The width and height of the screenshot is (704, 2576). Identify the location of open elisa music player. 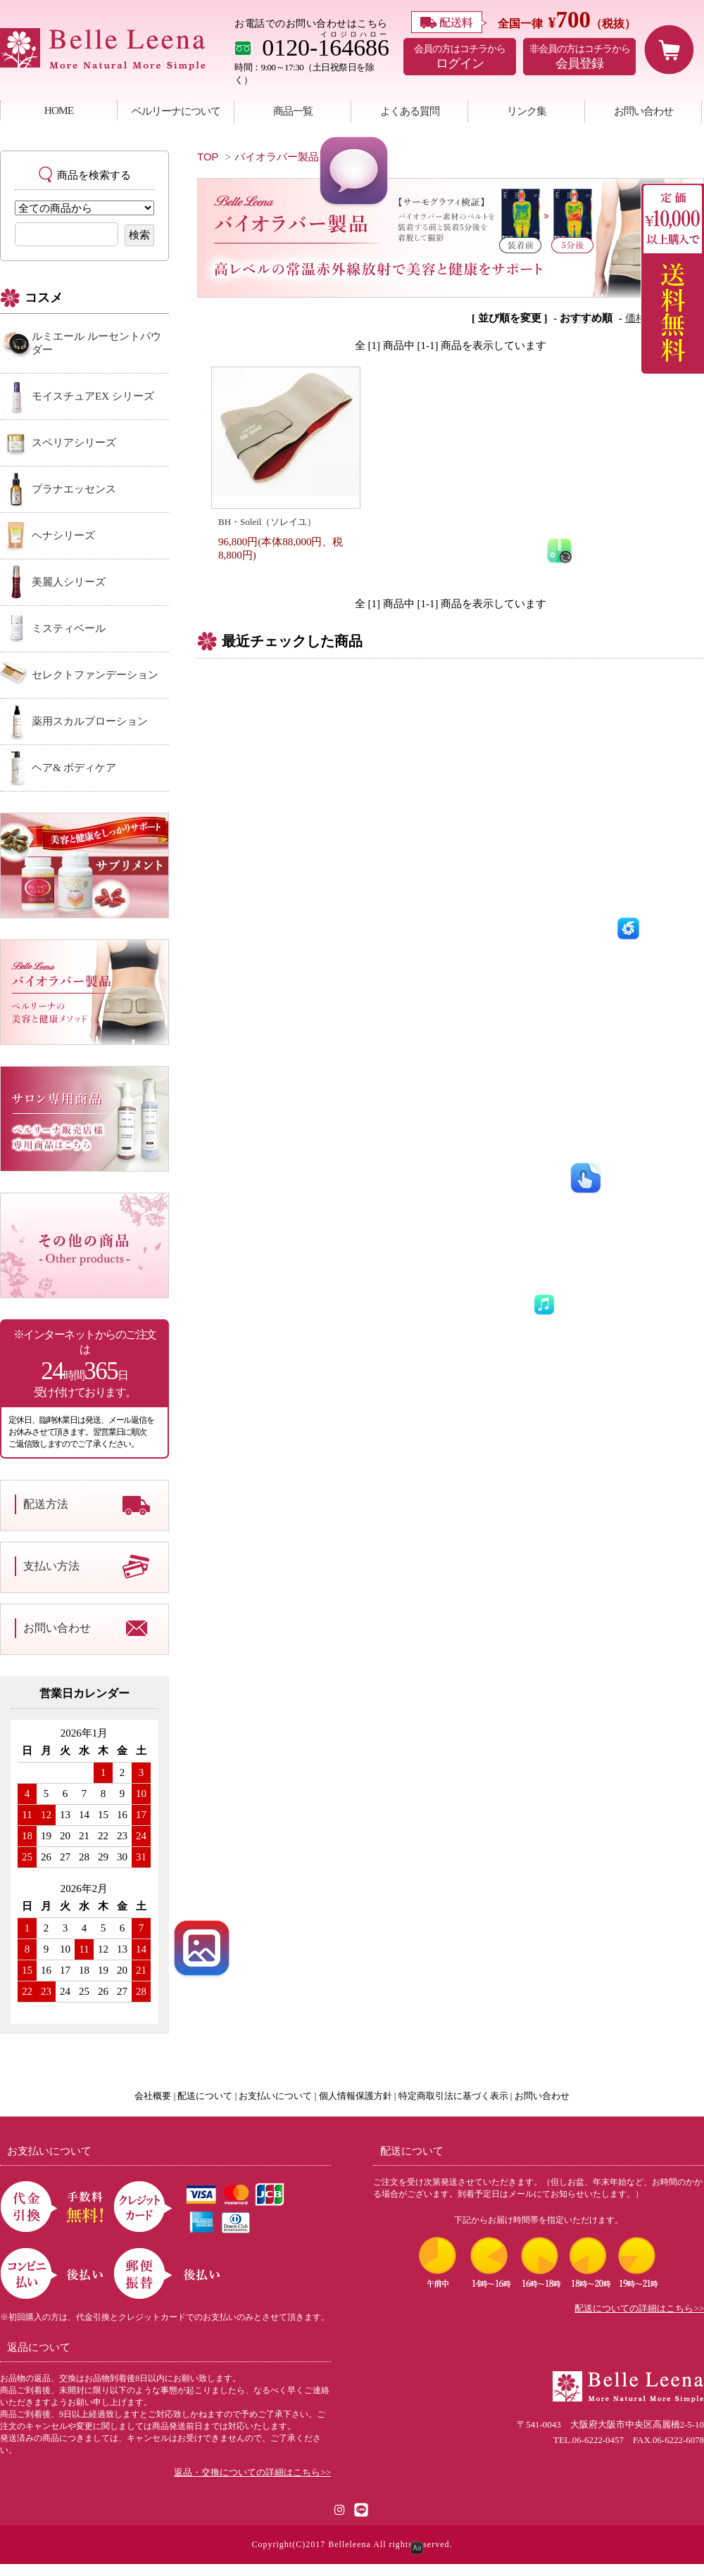
(544, 1305).